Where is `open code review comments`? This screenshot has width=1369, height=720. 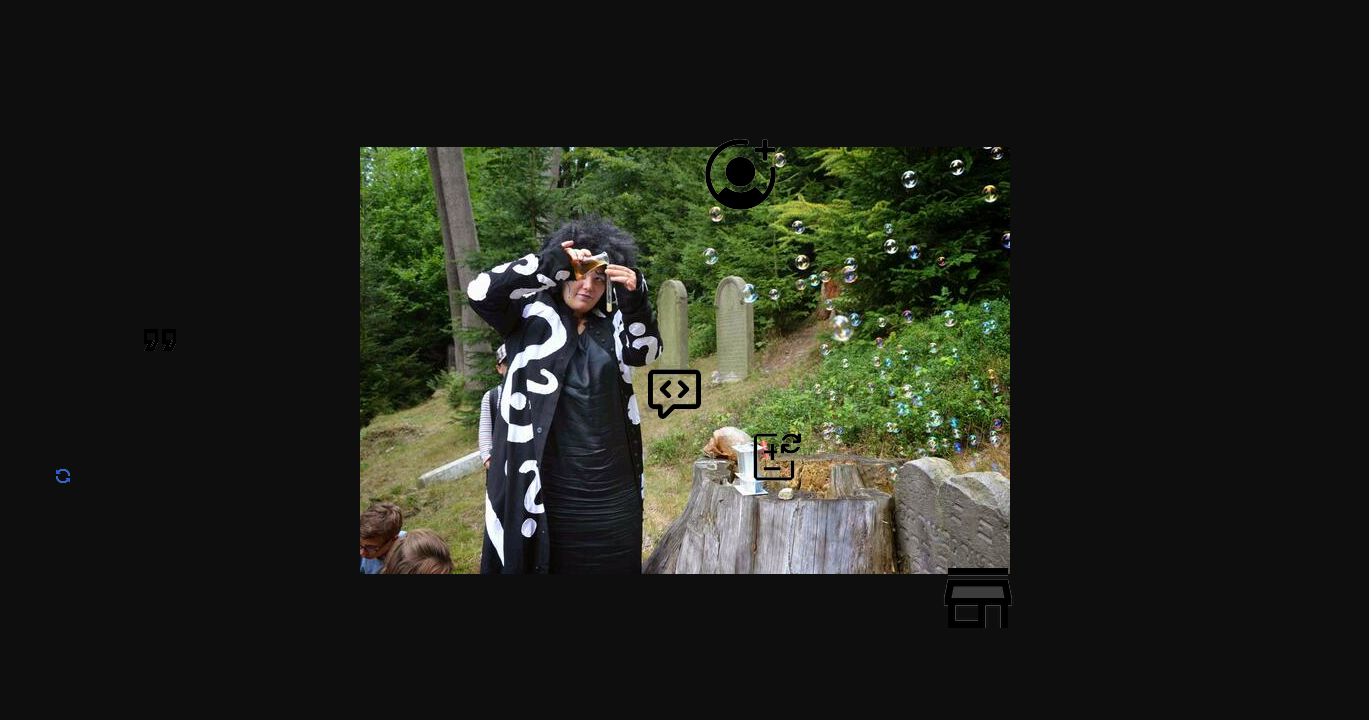 open code review comments is located at coordinates (674, 392).